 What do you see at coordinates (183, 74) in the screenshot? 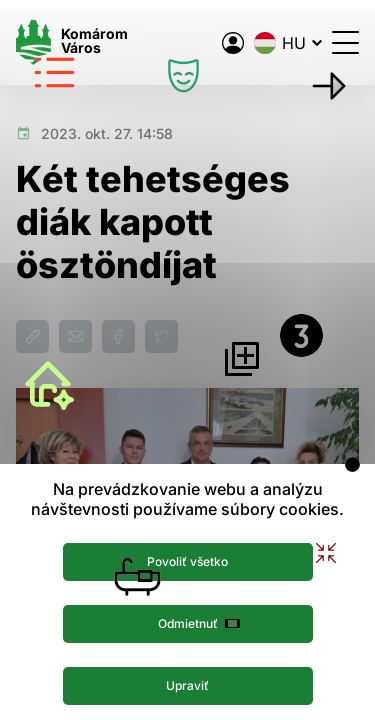
I see `access theater or entertainment mode` at bounding box center [183, 74].